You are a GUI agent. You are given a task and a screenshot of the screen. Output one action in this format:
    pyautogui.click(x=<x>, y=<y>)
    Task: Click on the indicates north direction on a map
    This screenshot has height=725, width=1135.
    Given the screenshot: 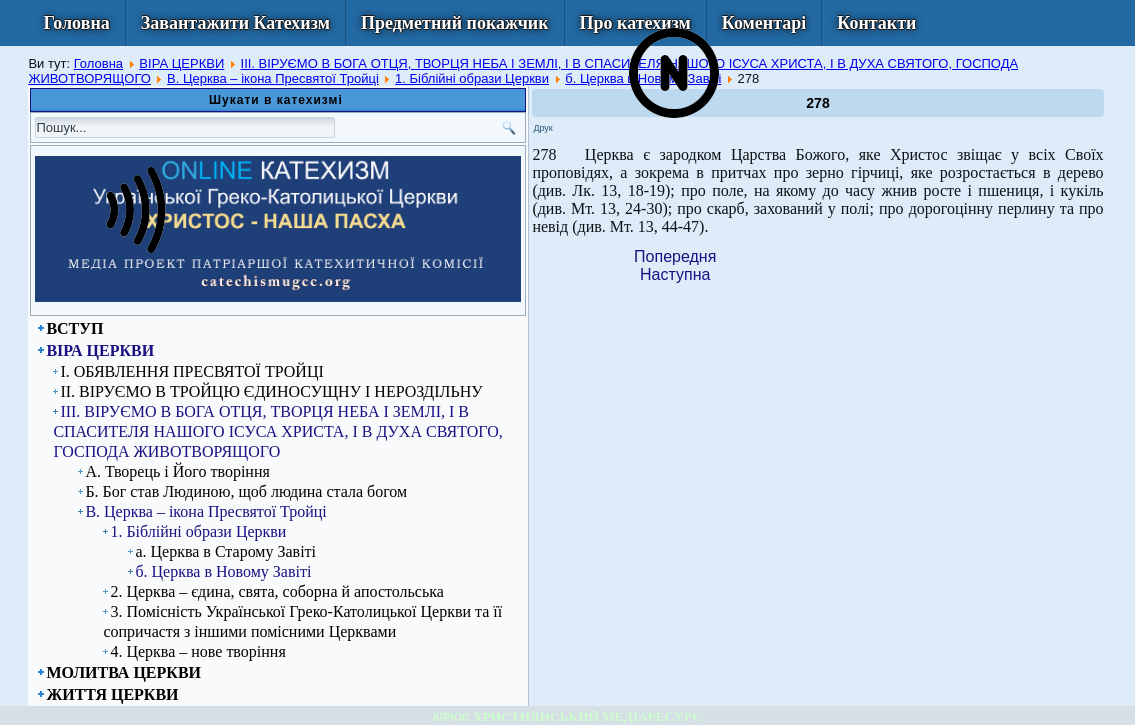 What is the action you would take?
    pyautogui.click(x=674, y=73)
    